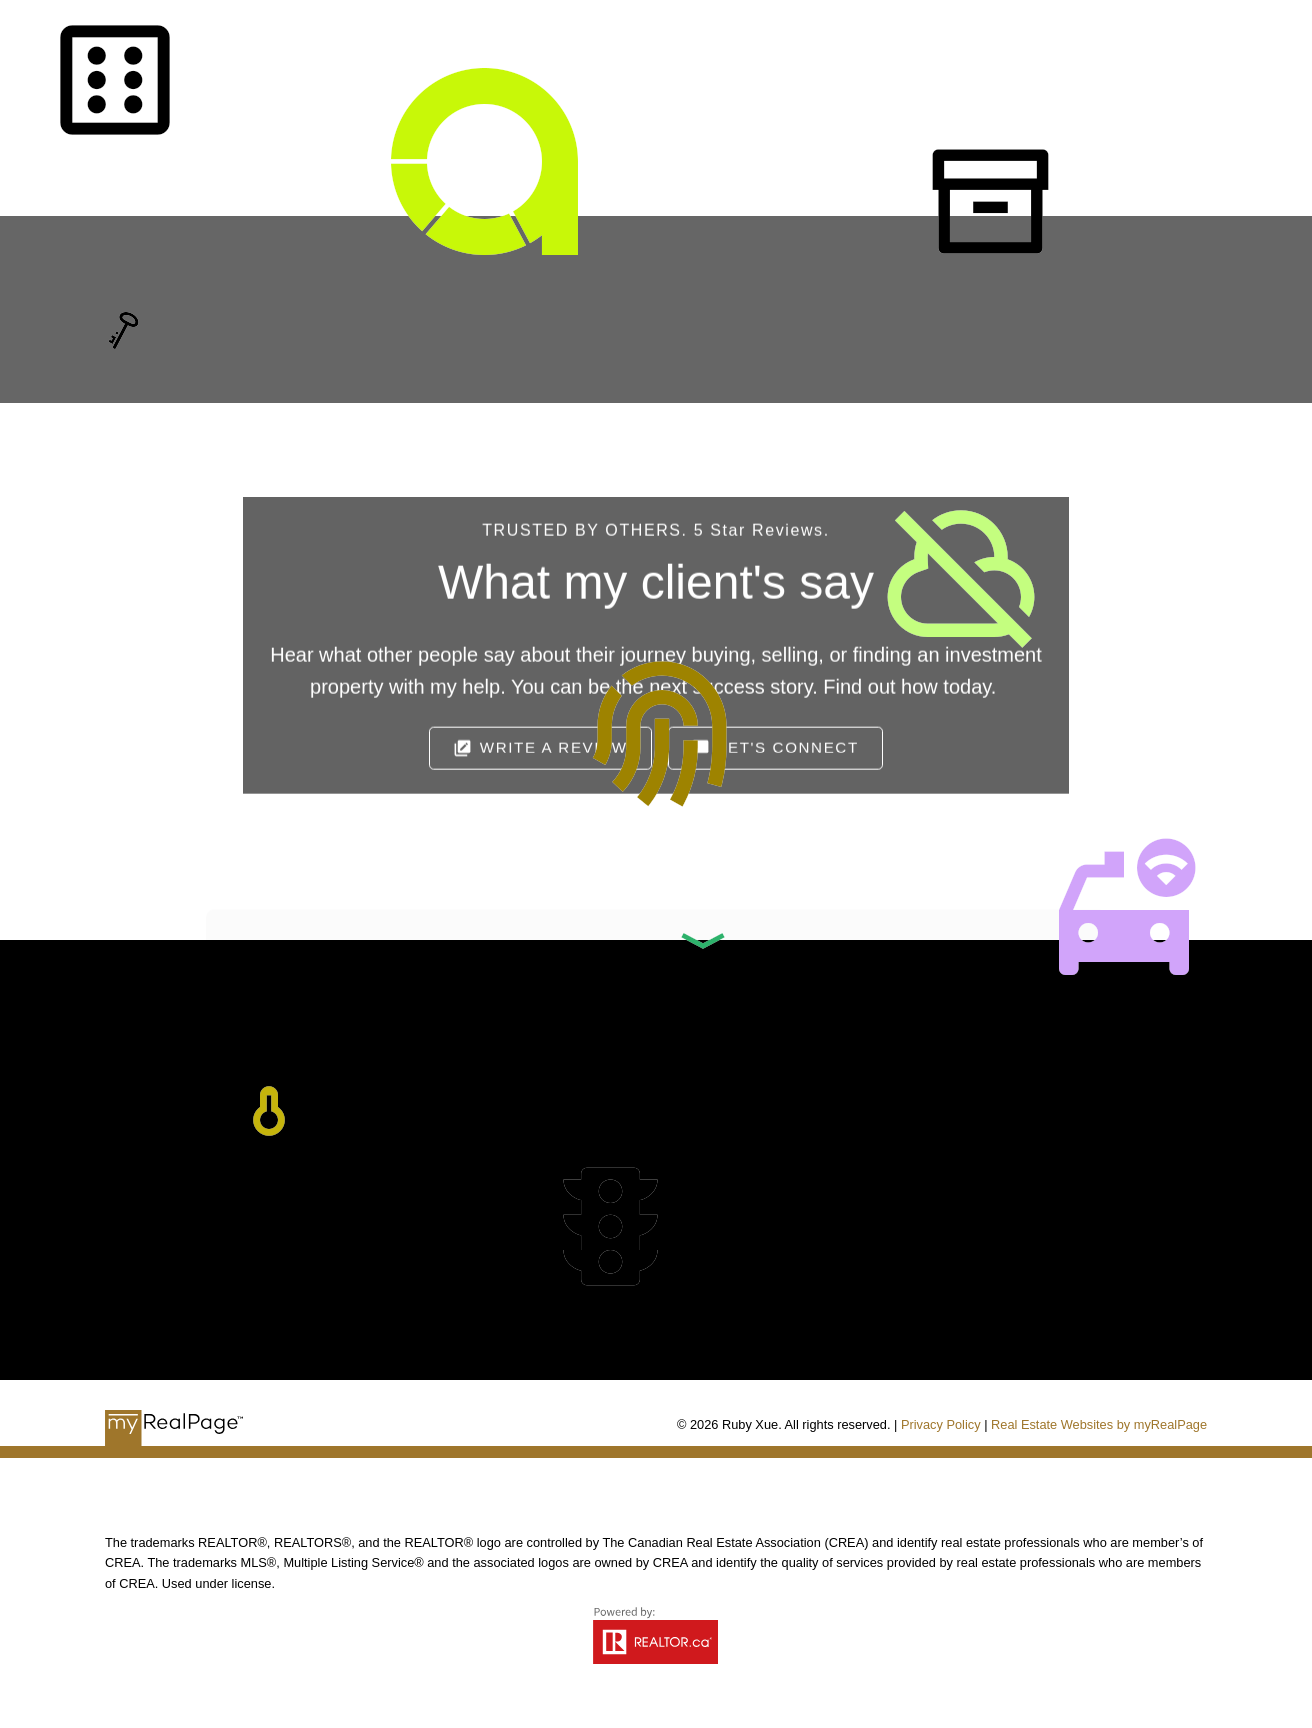 Image resolution: width=1312 pixels, height=1728 pixels. Describe the element at coordinates (484, 161) in the screenshot. I see `akaunting accounting software logo` at that location.